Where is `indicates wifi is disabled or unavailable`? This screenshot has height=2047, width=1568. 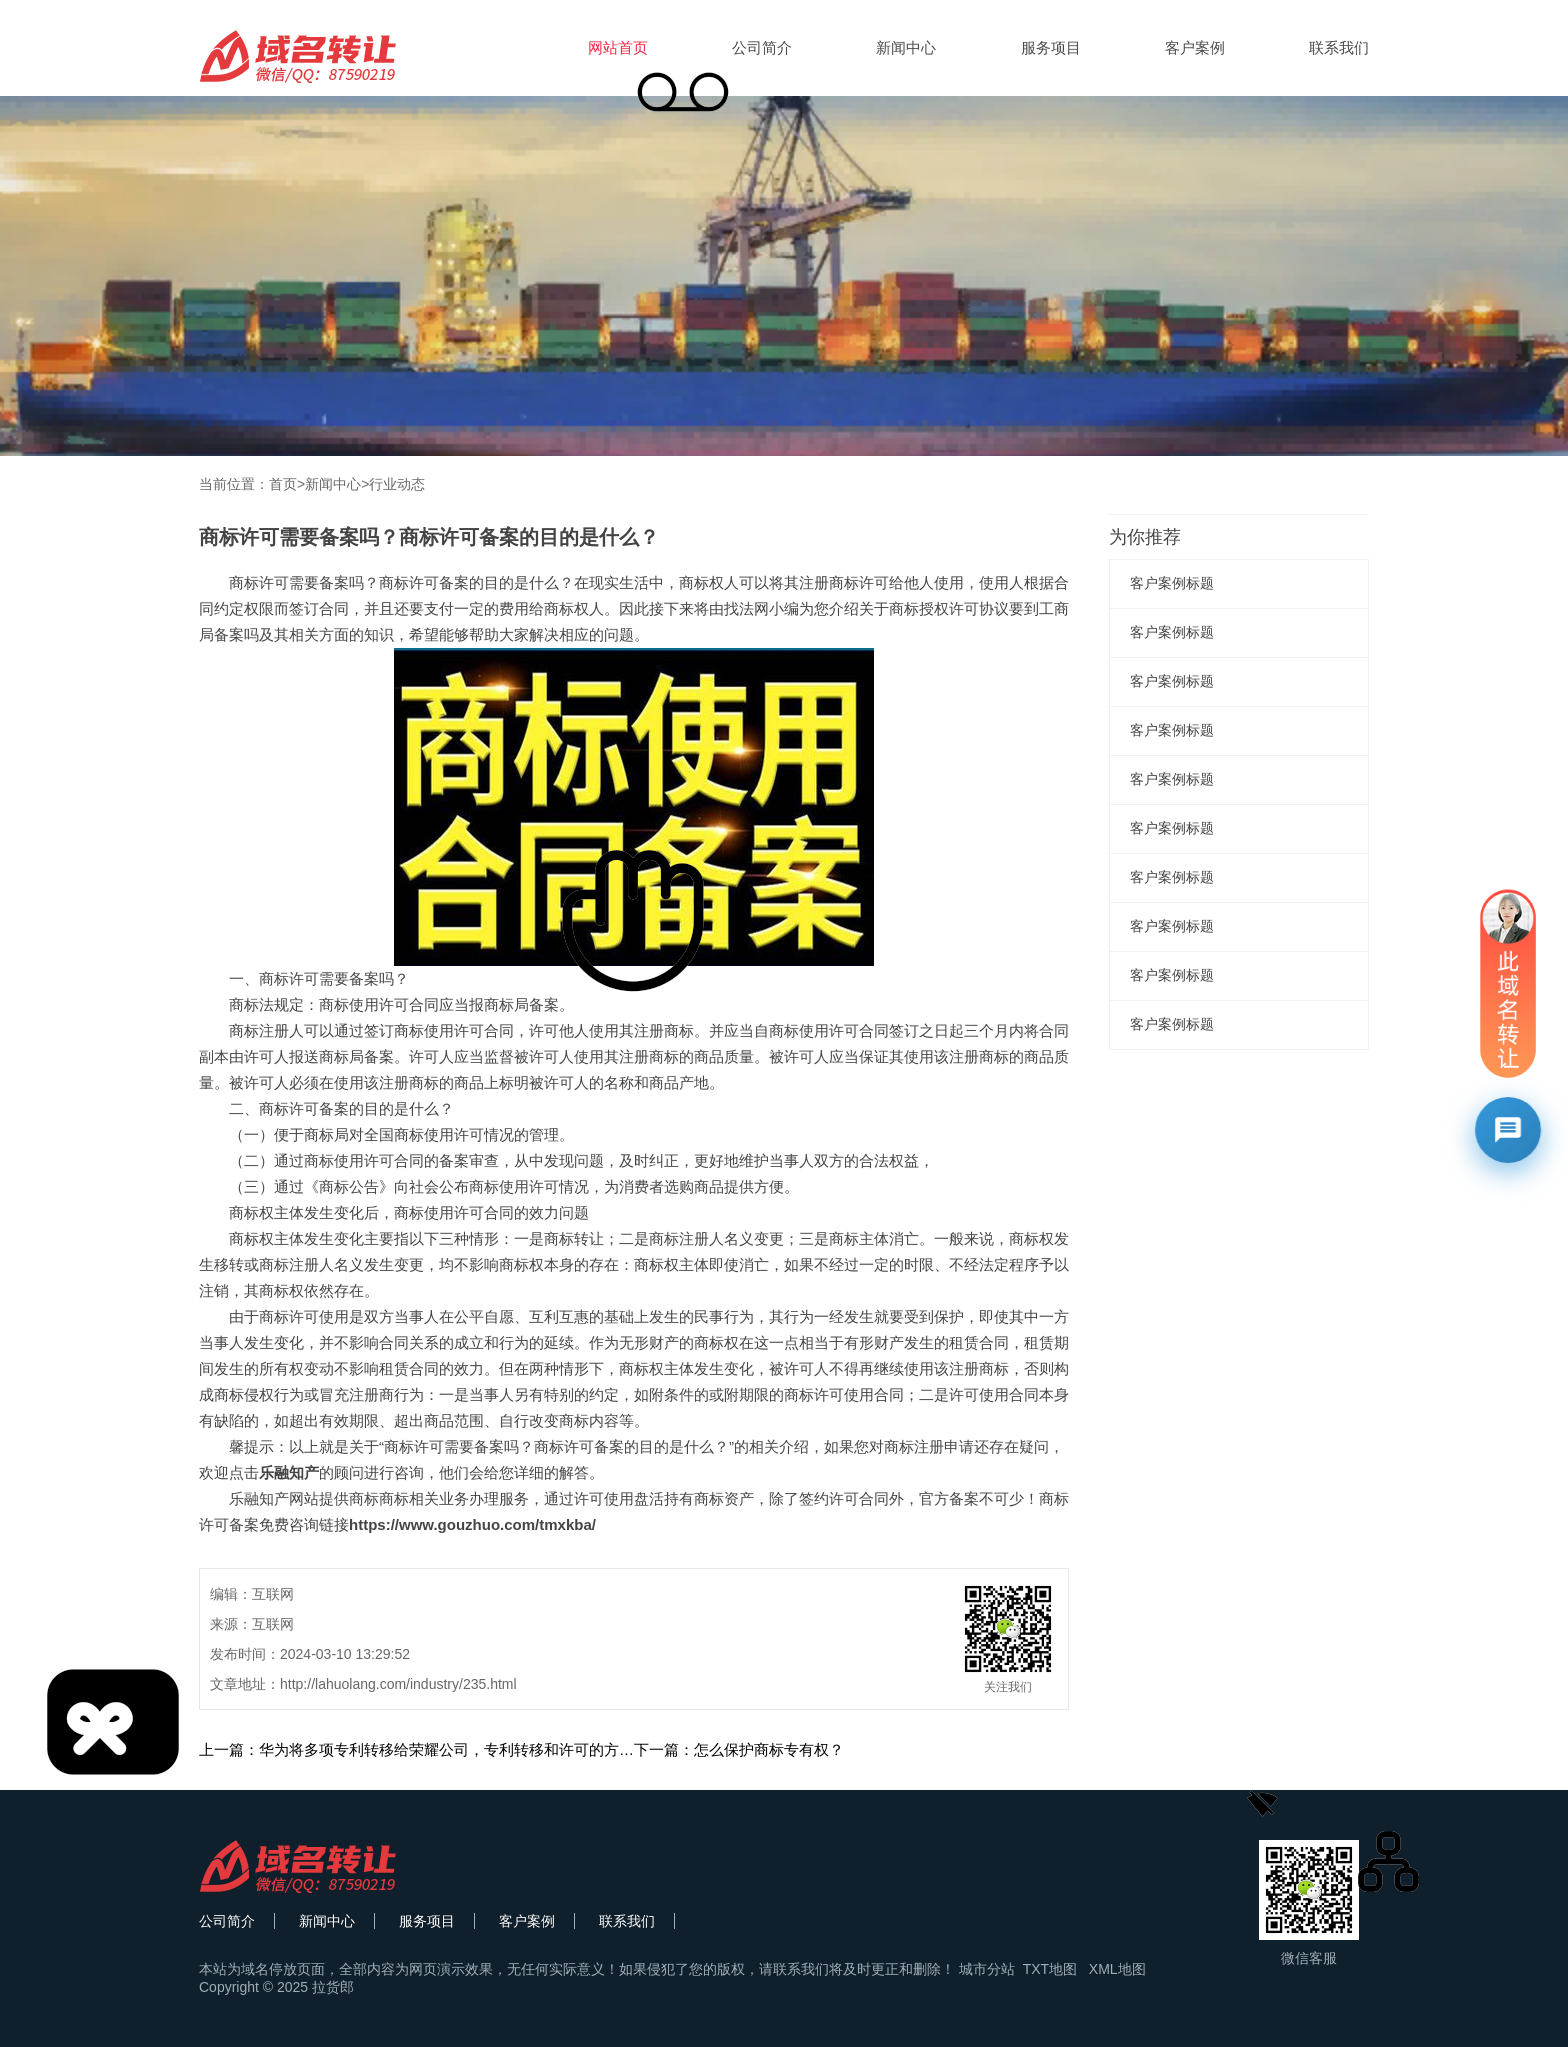
indicates wifi is disabled or unavailable is located at coordinates (1262, 1804).